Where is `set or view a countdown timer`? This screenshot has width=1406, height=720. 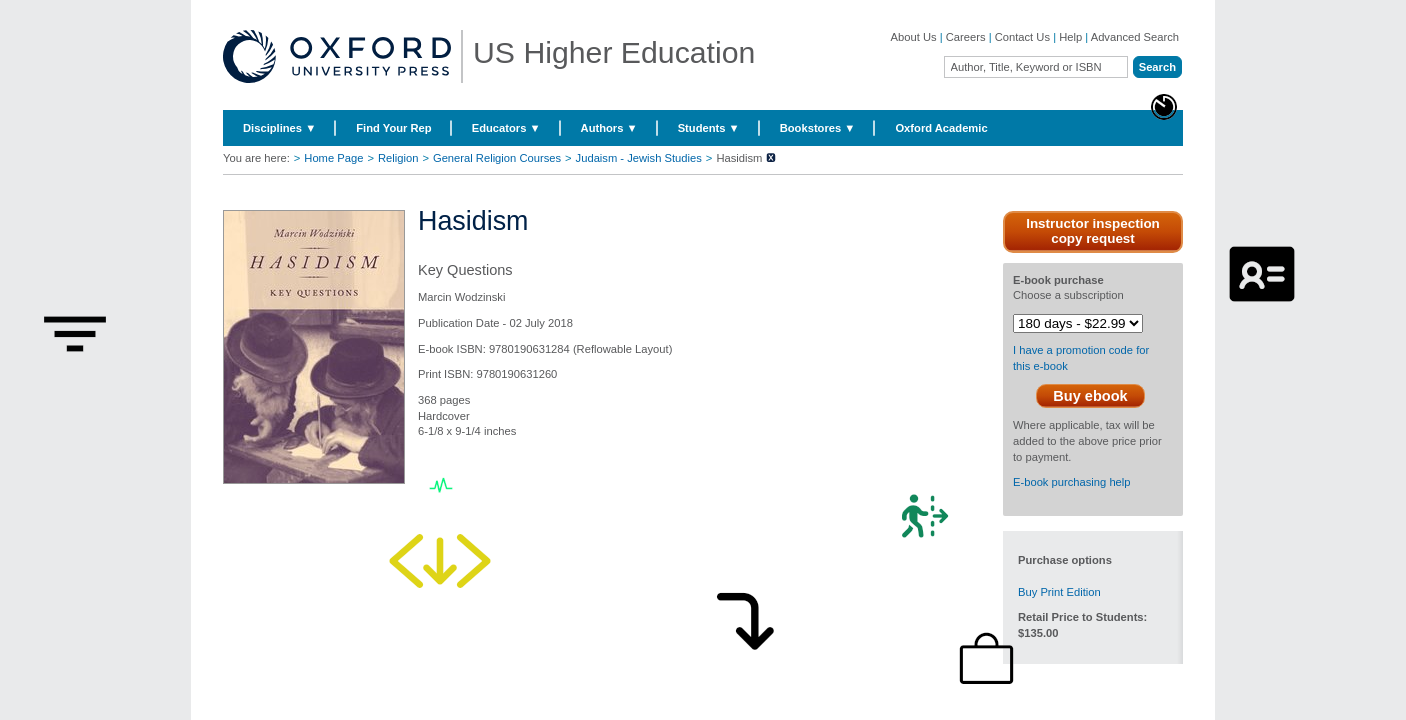 set or view a countdown timer is located at coordinates (1164, 107).